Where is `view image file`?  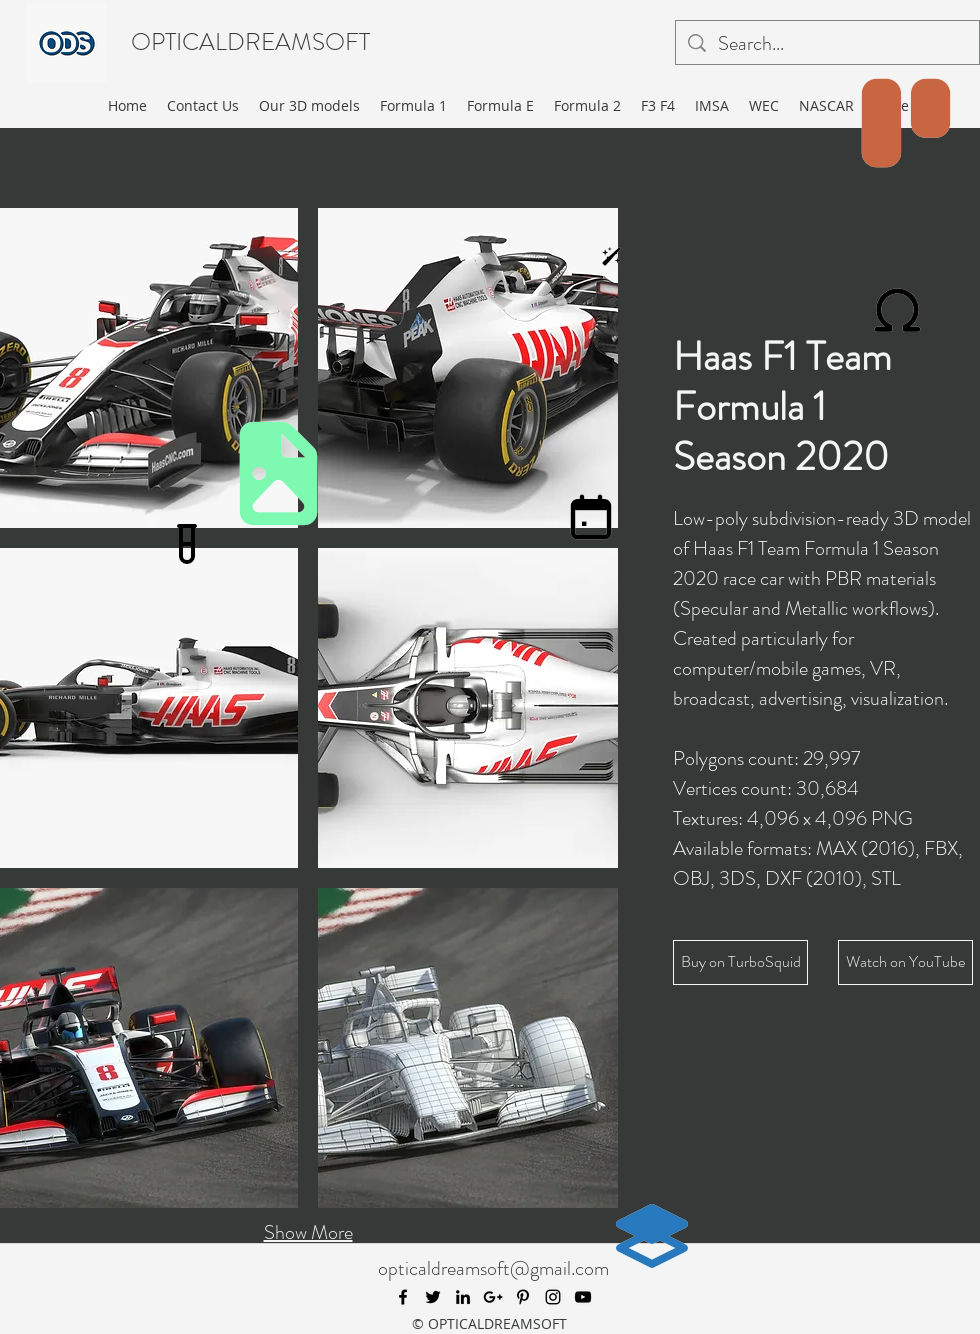
view image file is located at coordinates (278, 473).